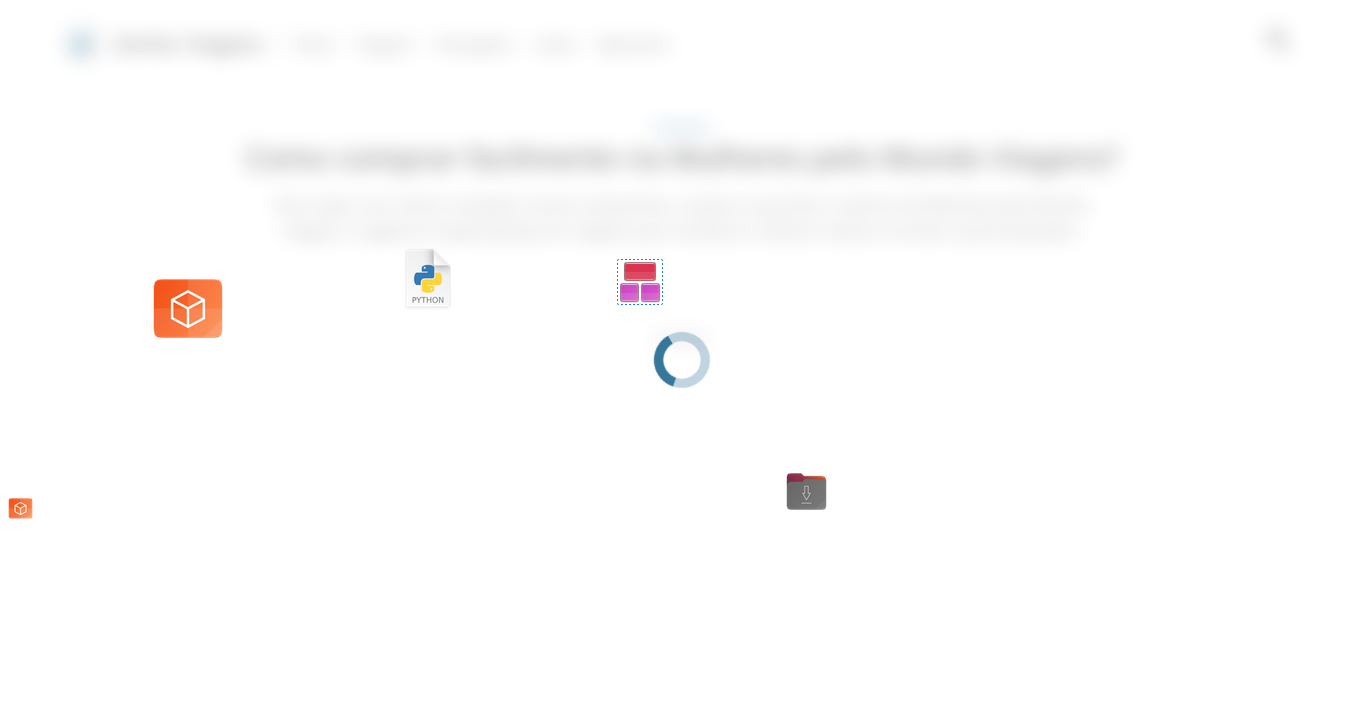 Image resolution: width=1363 pixels, height=720 pixels. What do you see at coordinates (806, 491) in the screenshot?
I see `open your downloads folder` at bounding box center [806, 491].